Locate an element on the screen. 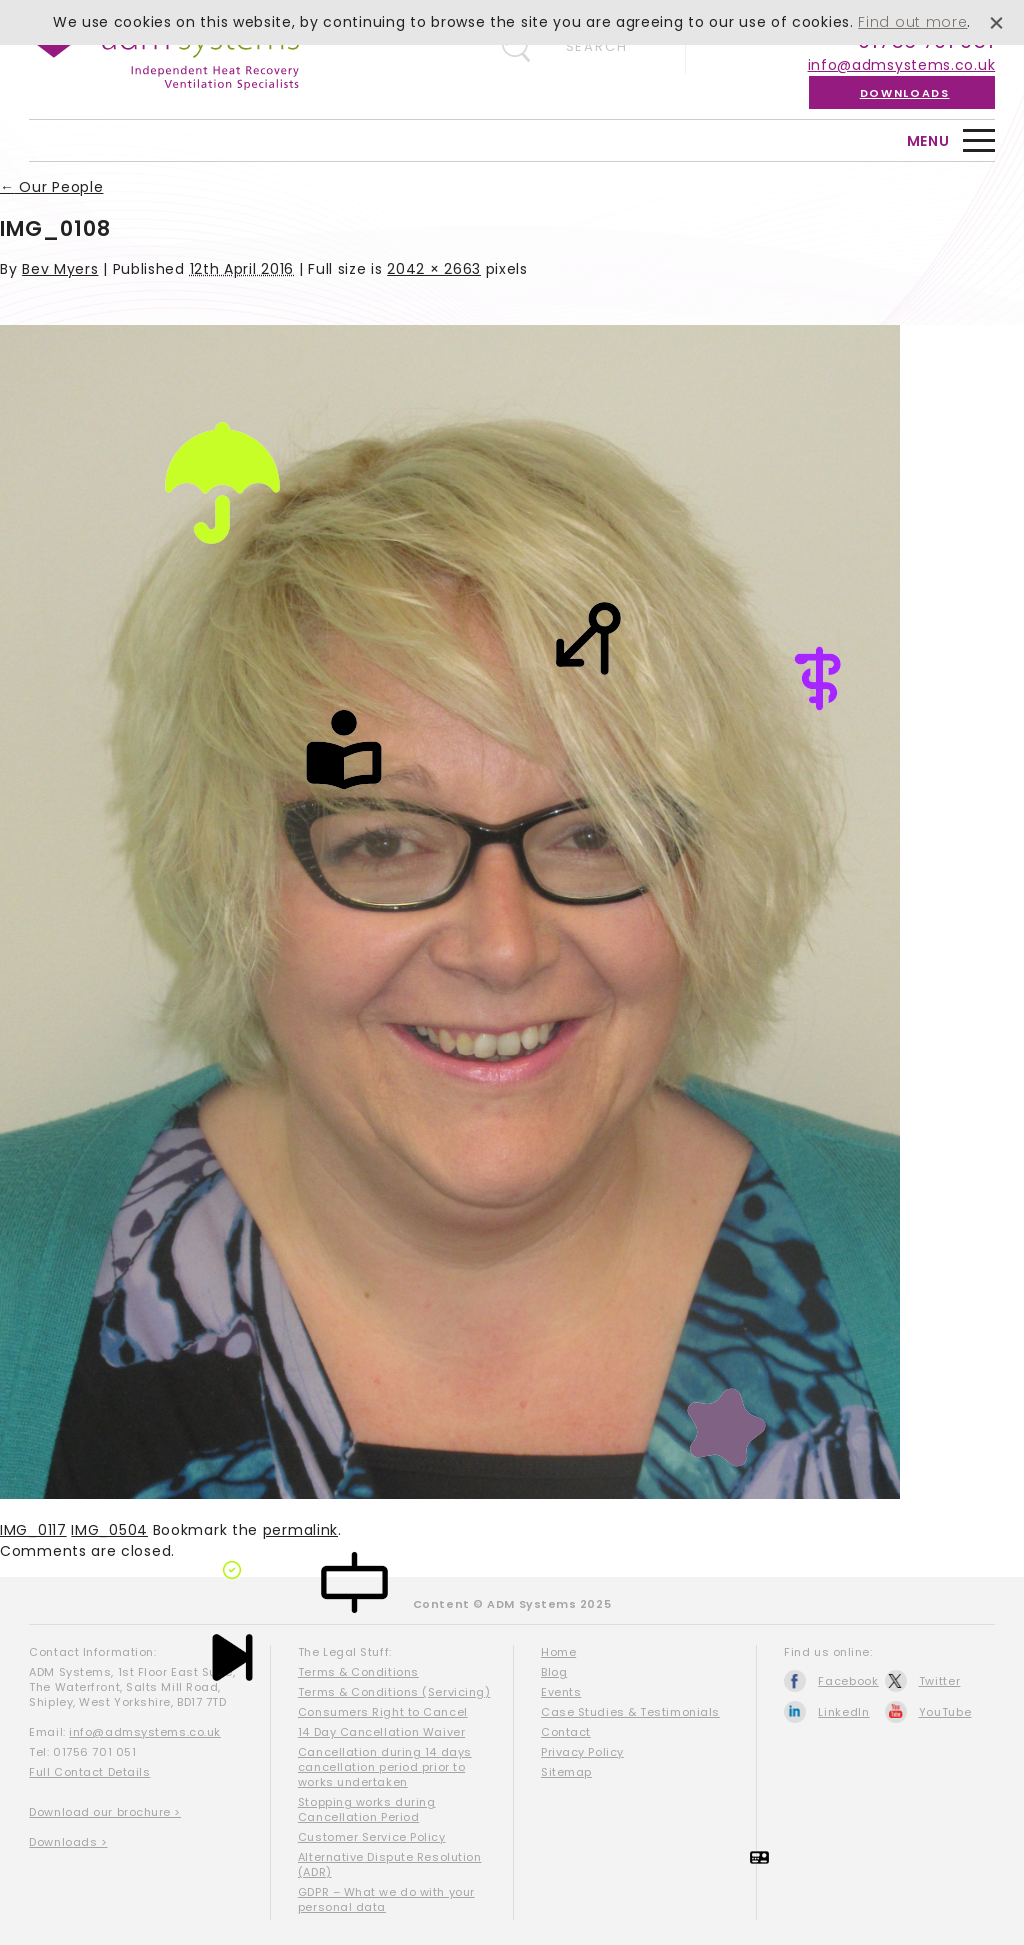  access digital tachograph or driver logging device is located at coordinates (759, 1857).